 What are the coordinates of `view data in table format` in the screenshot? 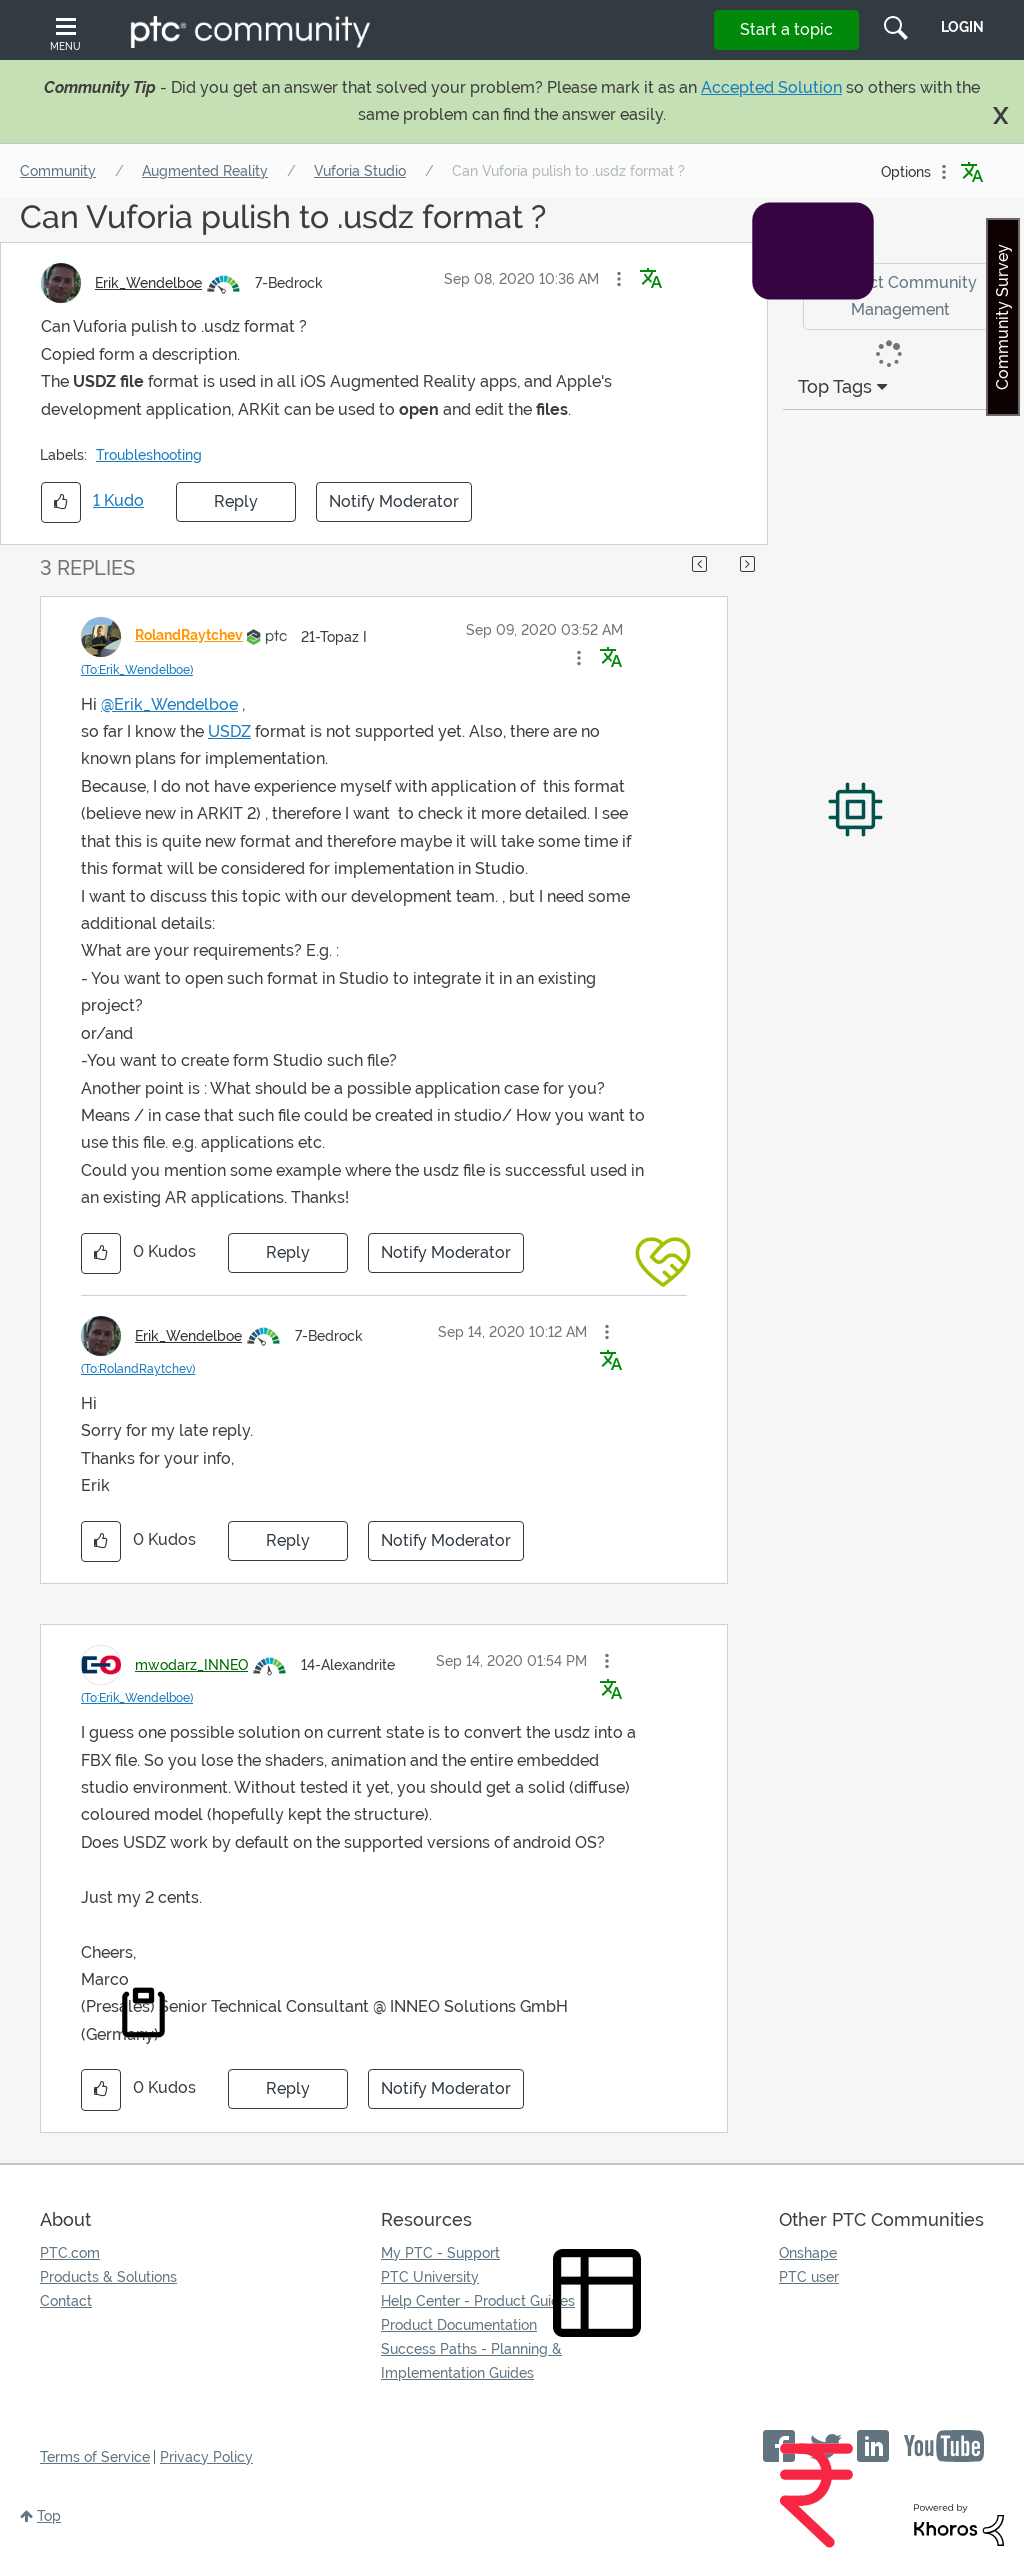 It's located at (597, 2293).